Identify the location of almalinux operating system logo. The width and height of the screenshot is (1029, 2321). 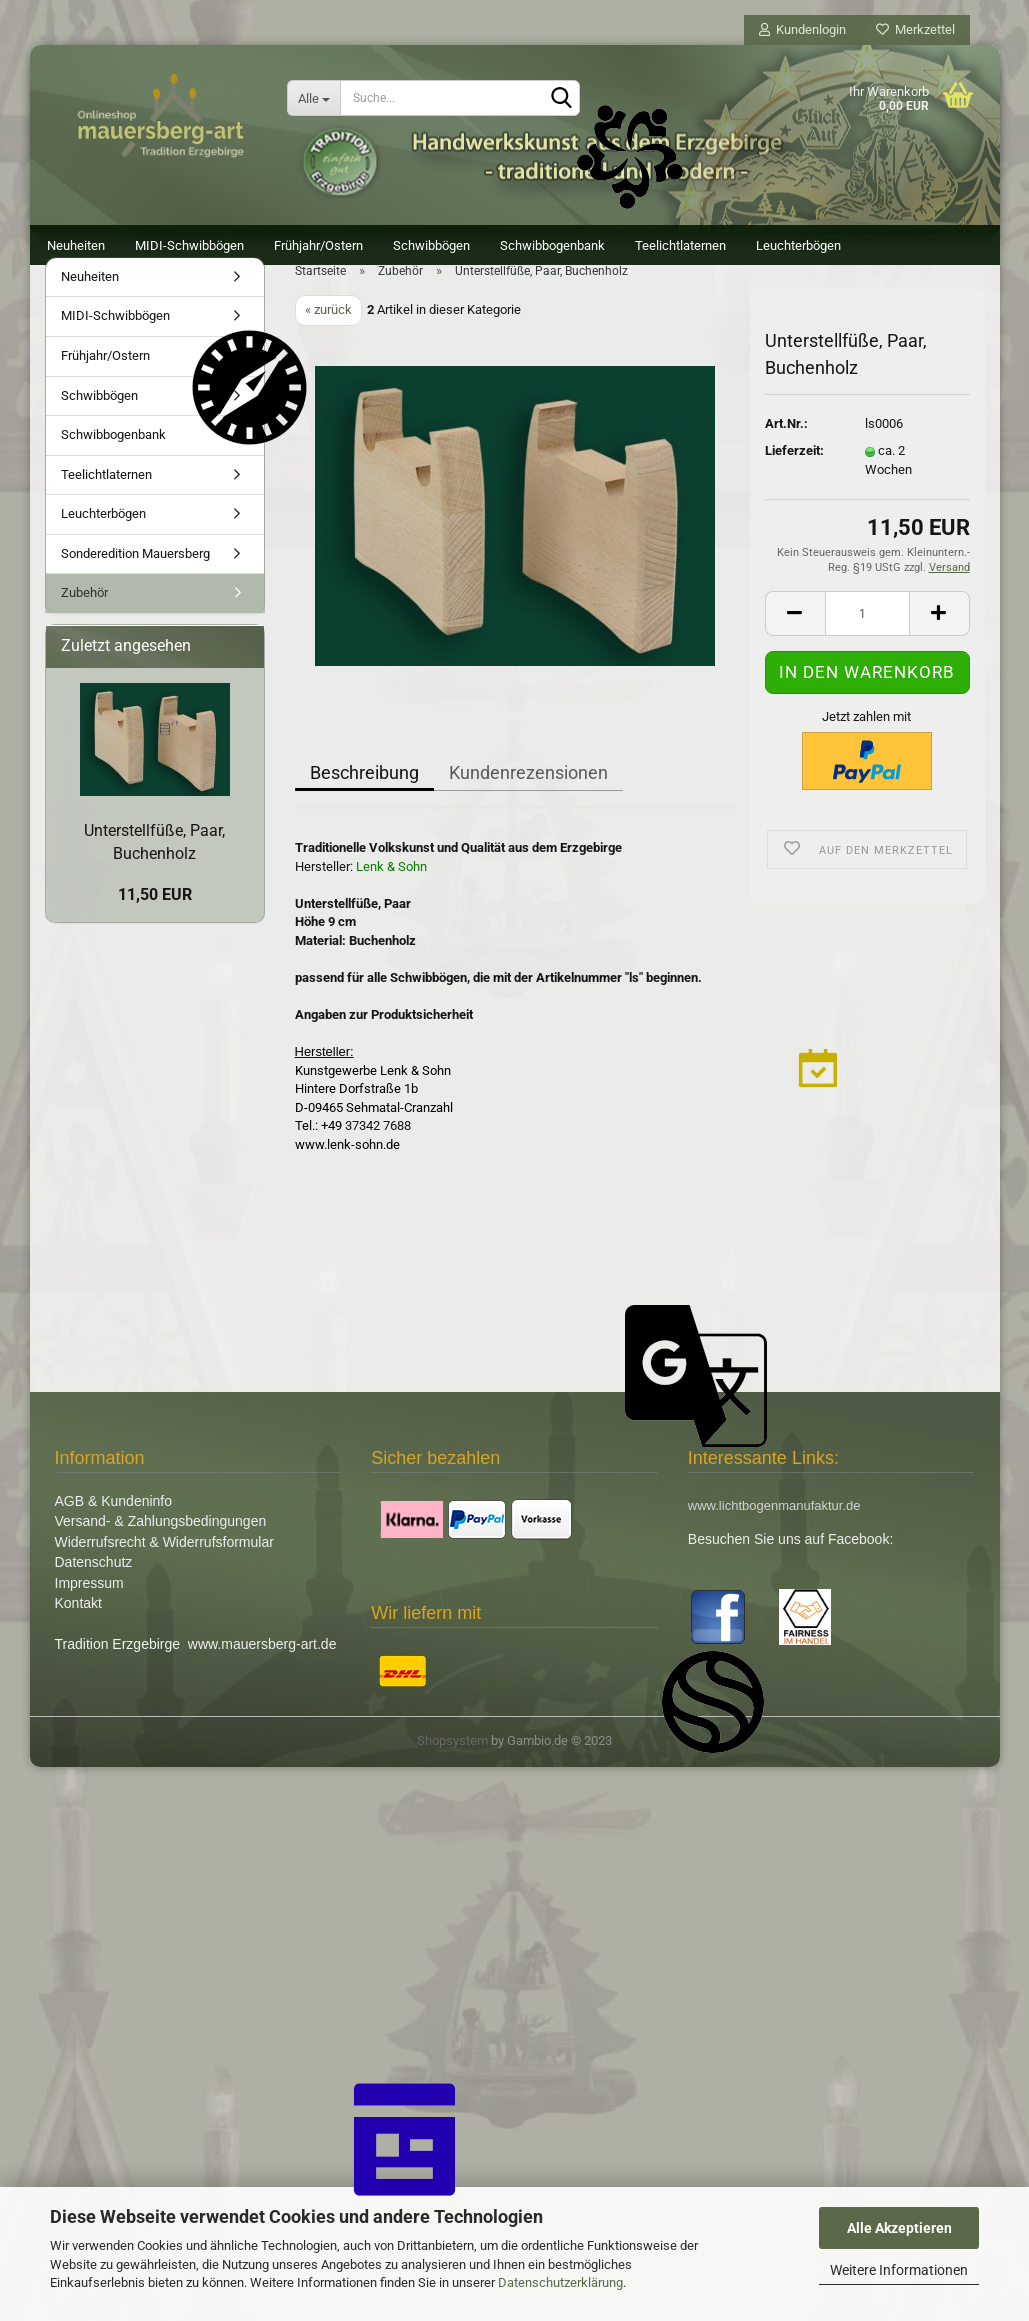
(630, 157).